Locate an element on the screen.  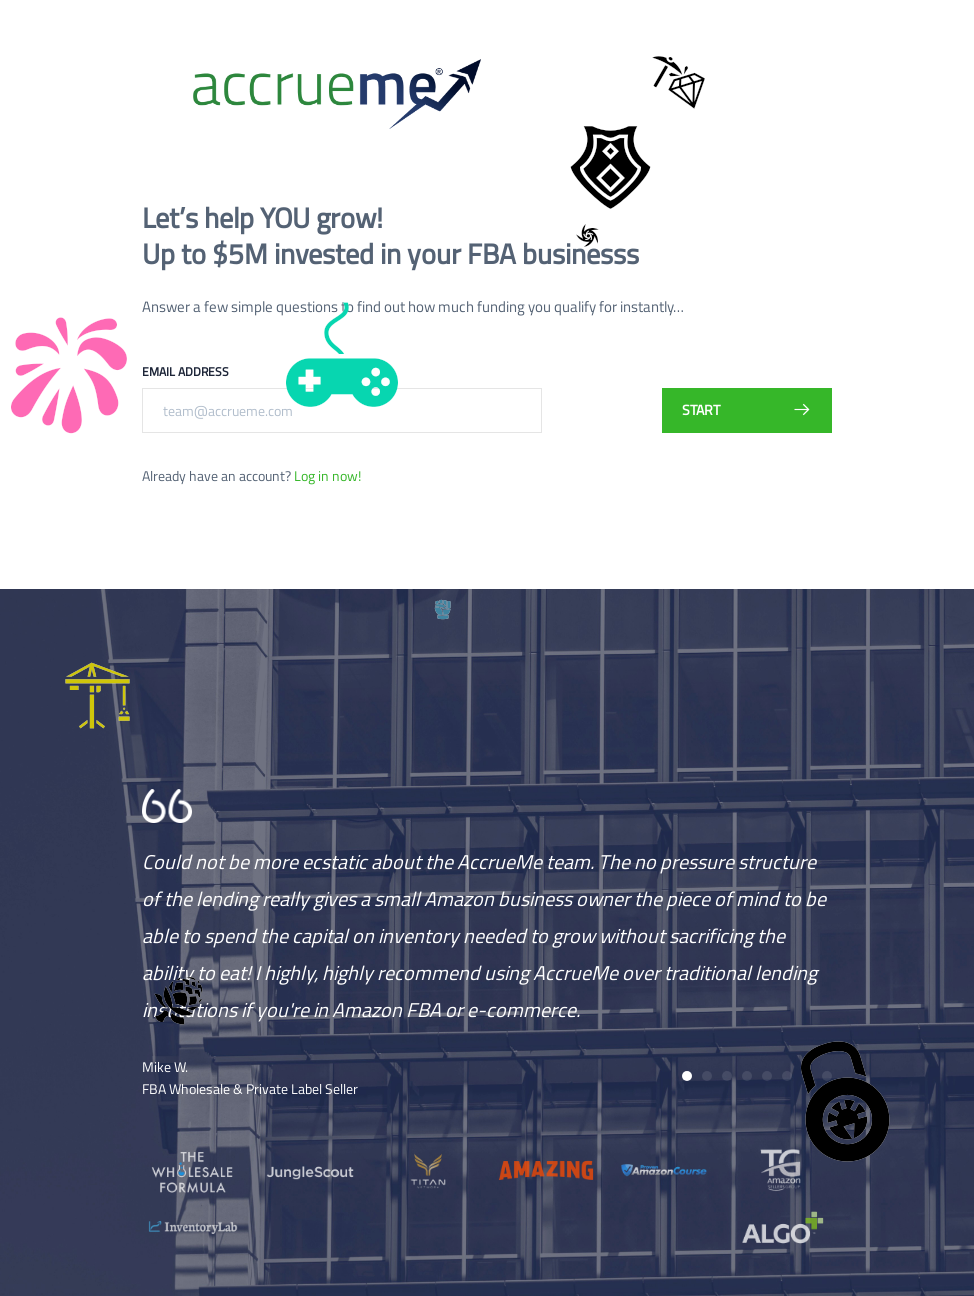
indicates construction or building in progress is located at coordinates (97, 695).